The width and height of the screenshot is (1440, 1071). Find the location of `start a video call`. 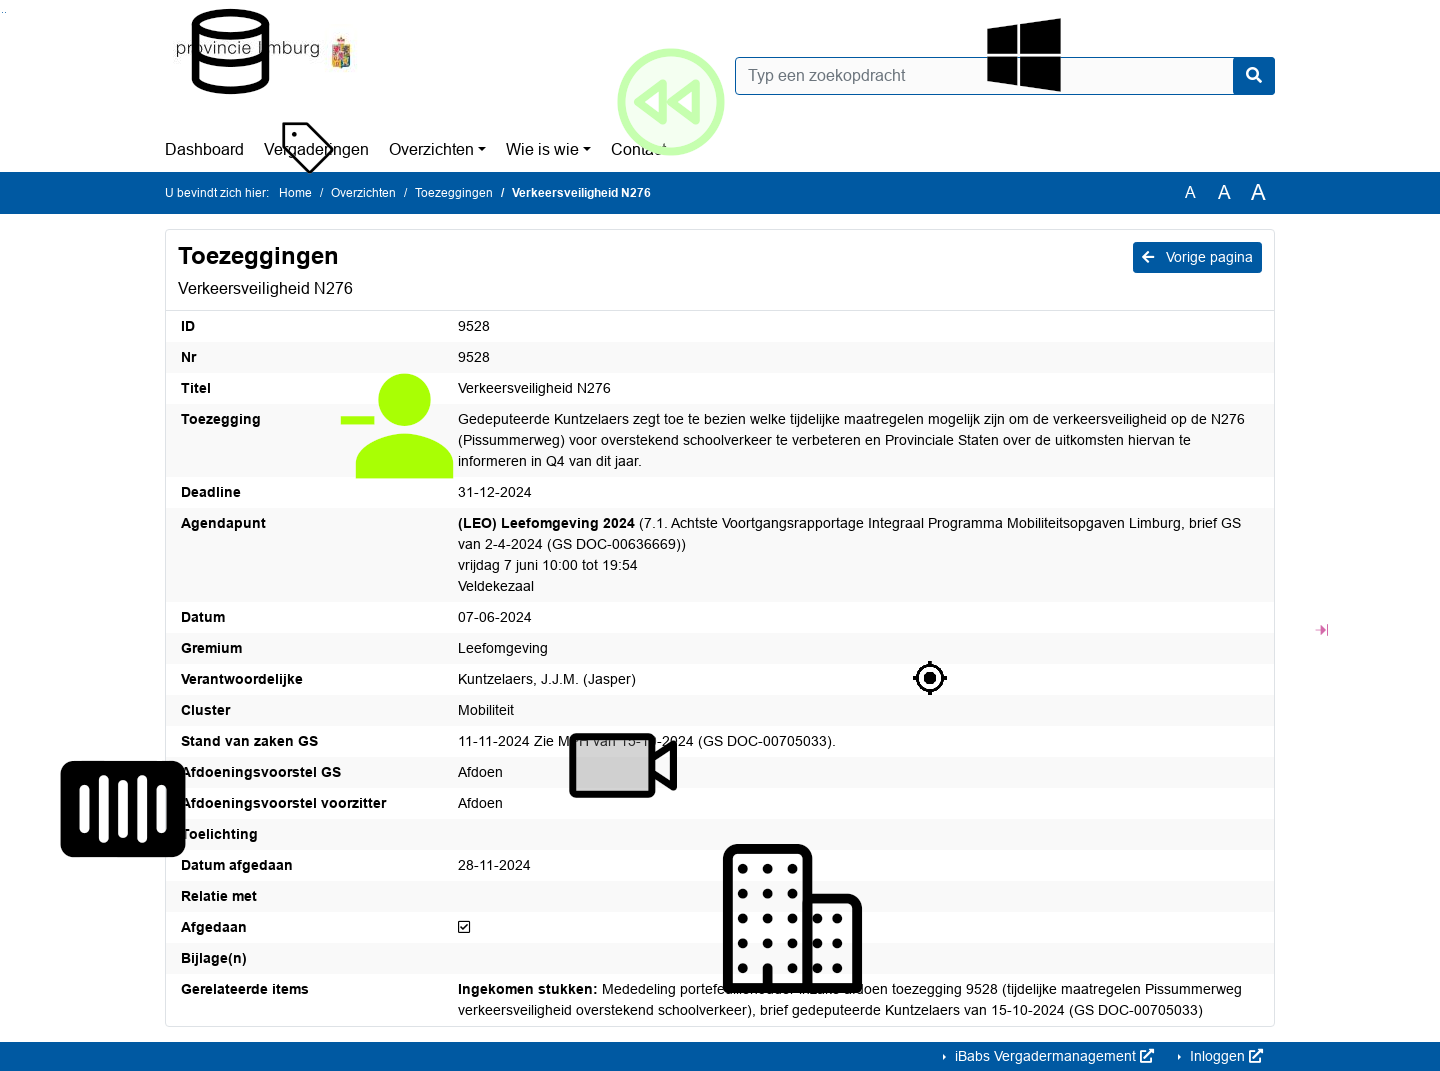

start a video call is located at coordinates (619, 765).